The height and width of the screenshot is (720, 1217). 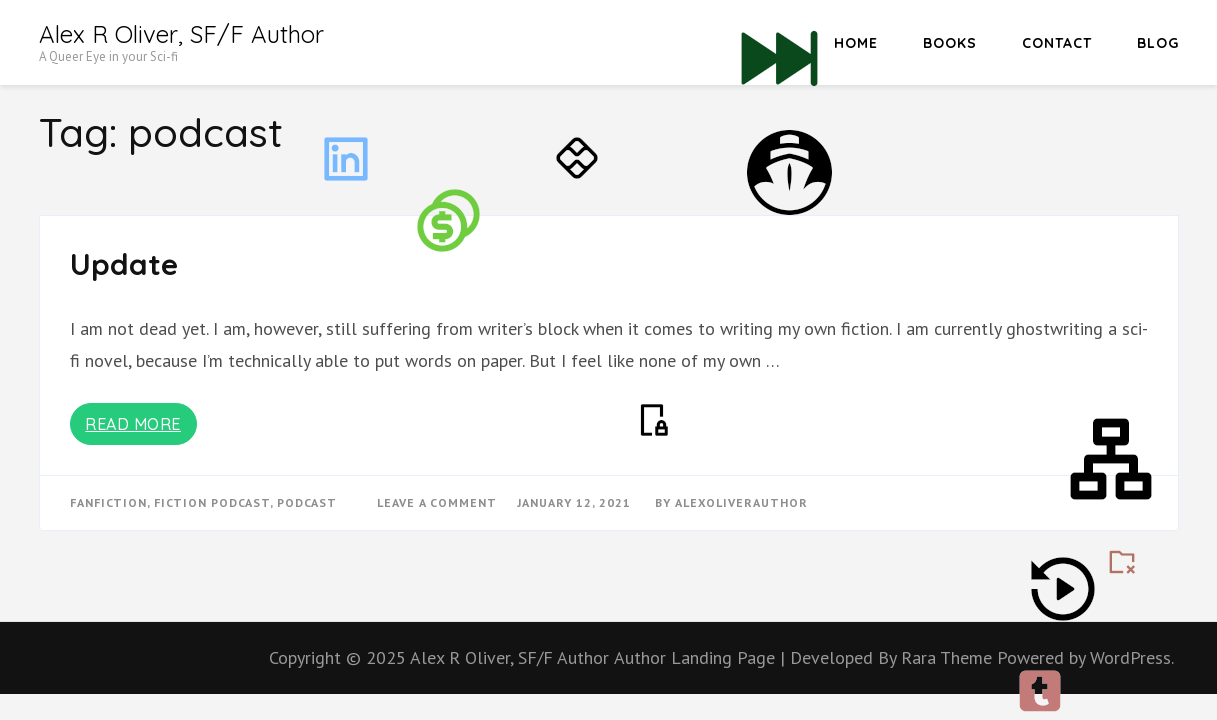 What do you see at coordinates (1063, 589) in the screenshot?
I see `view memories or flashback content` at bounding box center [1063, 589].